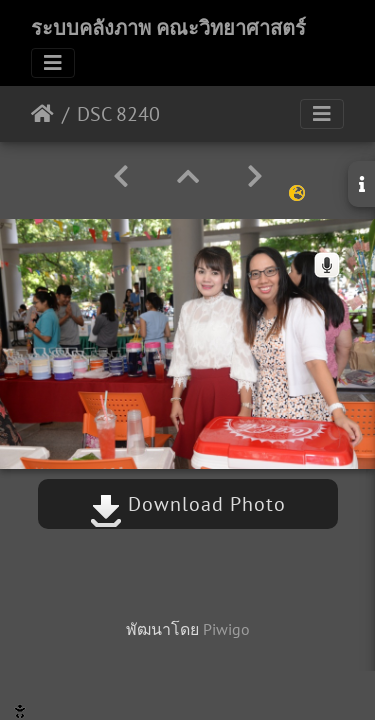  What do you see at coordinates (20, 711) in the screenshot?
I see `access baby or infant-related features` at bounding box center [20, 711].